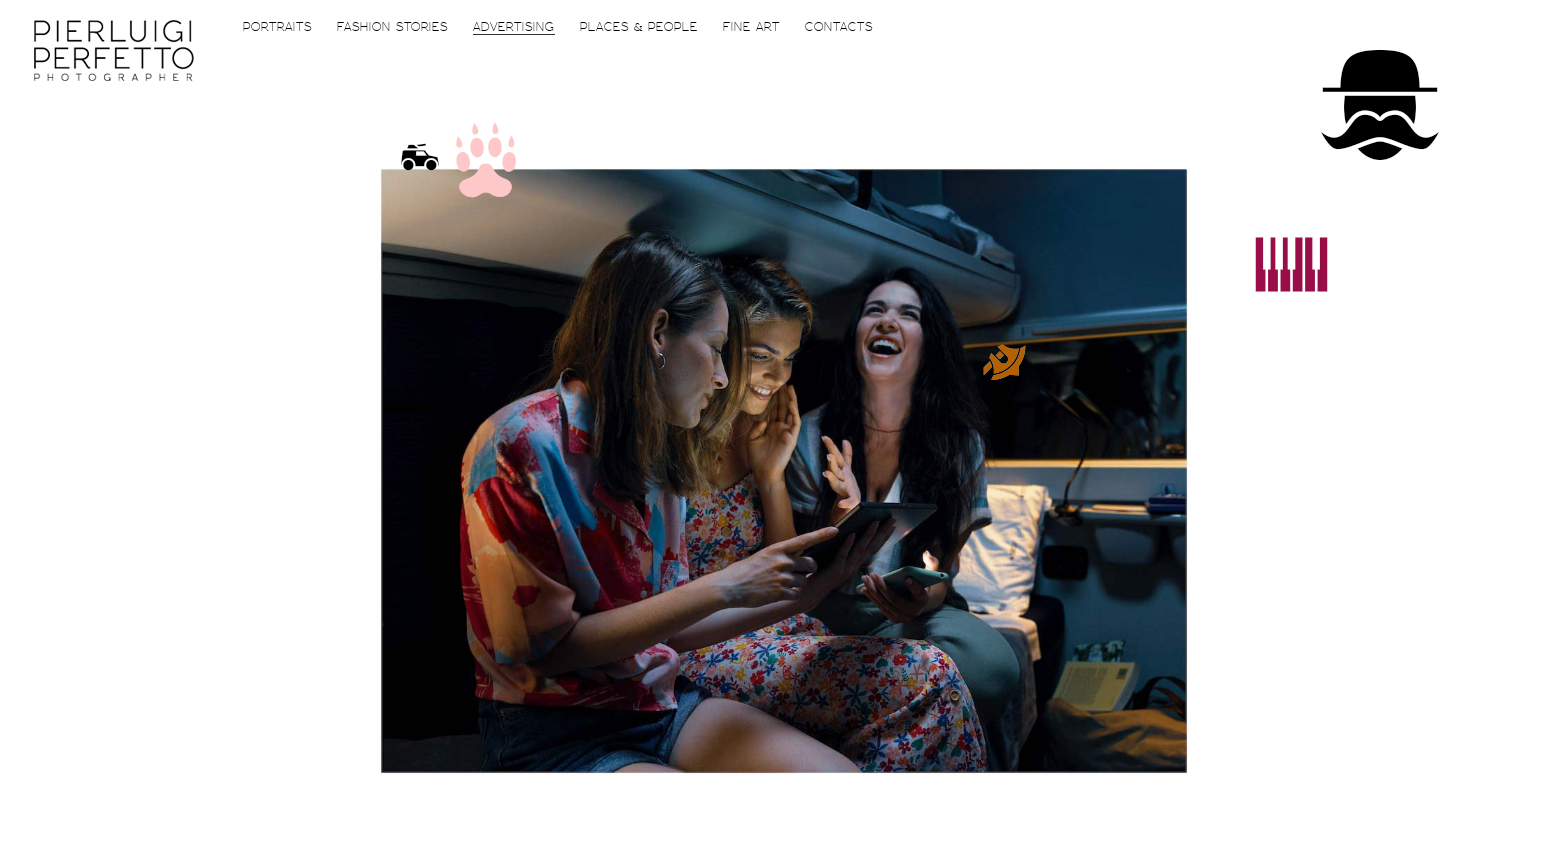 Image resolution: width=1568 pixels, height=842 pixels. What do you see at coordinates (485, 162) in the screenshot?
I see `access pet-related features or settings` at bounding box center [485, 162].